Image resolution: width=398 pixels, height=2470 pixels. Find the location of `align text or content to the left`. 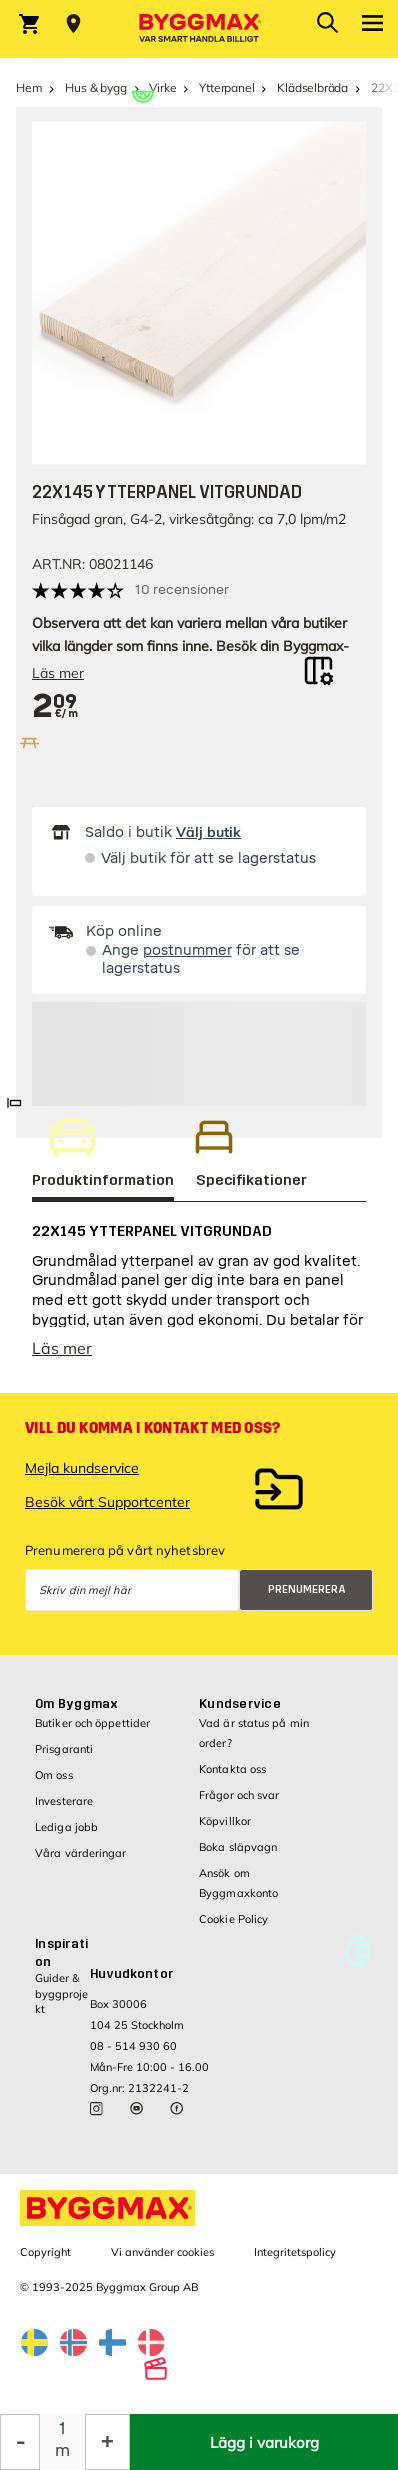

align text or content to the left is located at coordinates (14, 1103).